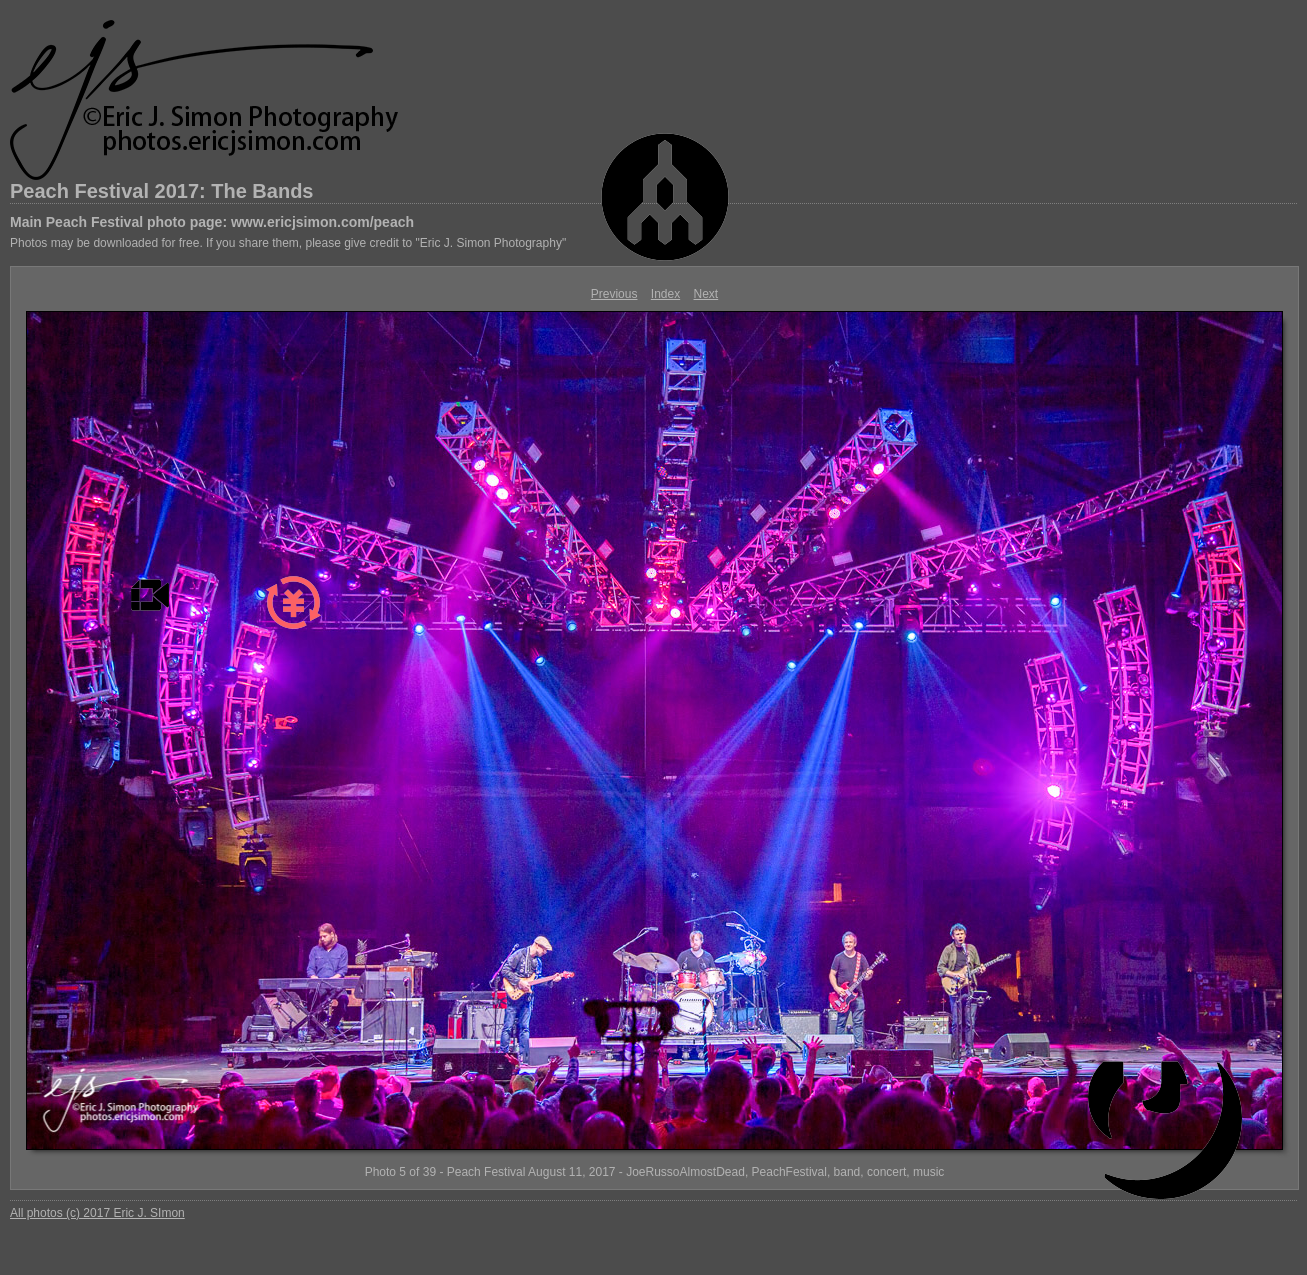 This screenshot has height=1275, width=1307. I want to click on megaport brand logo, so click(665, 197).